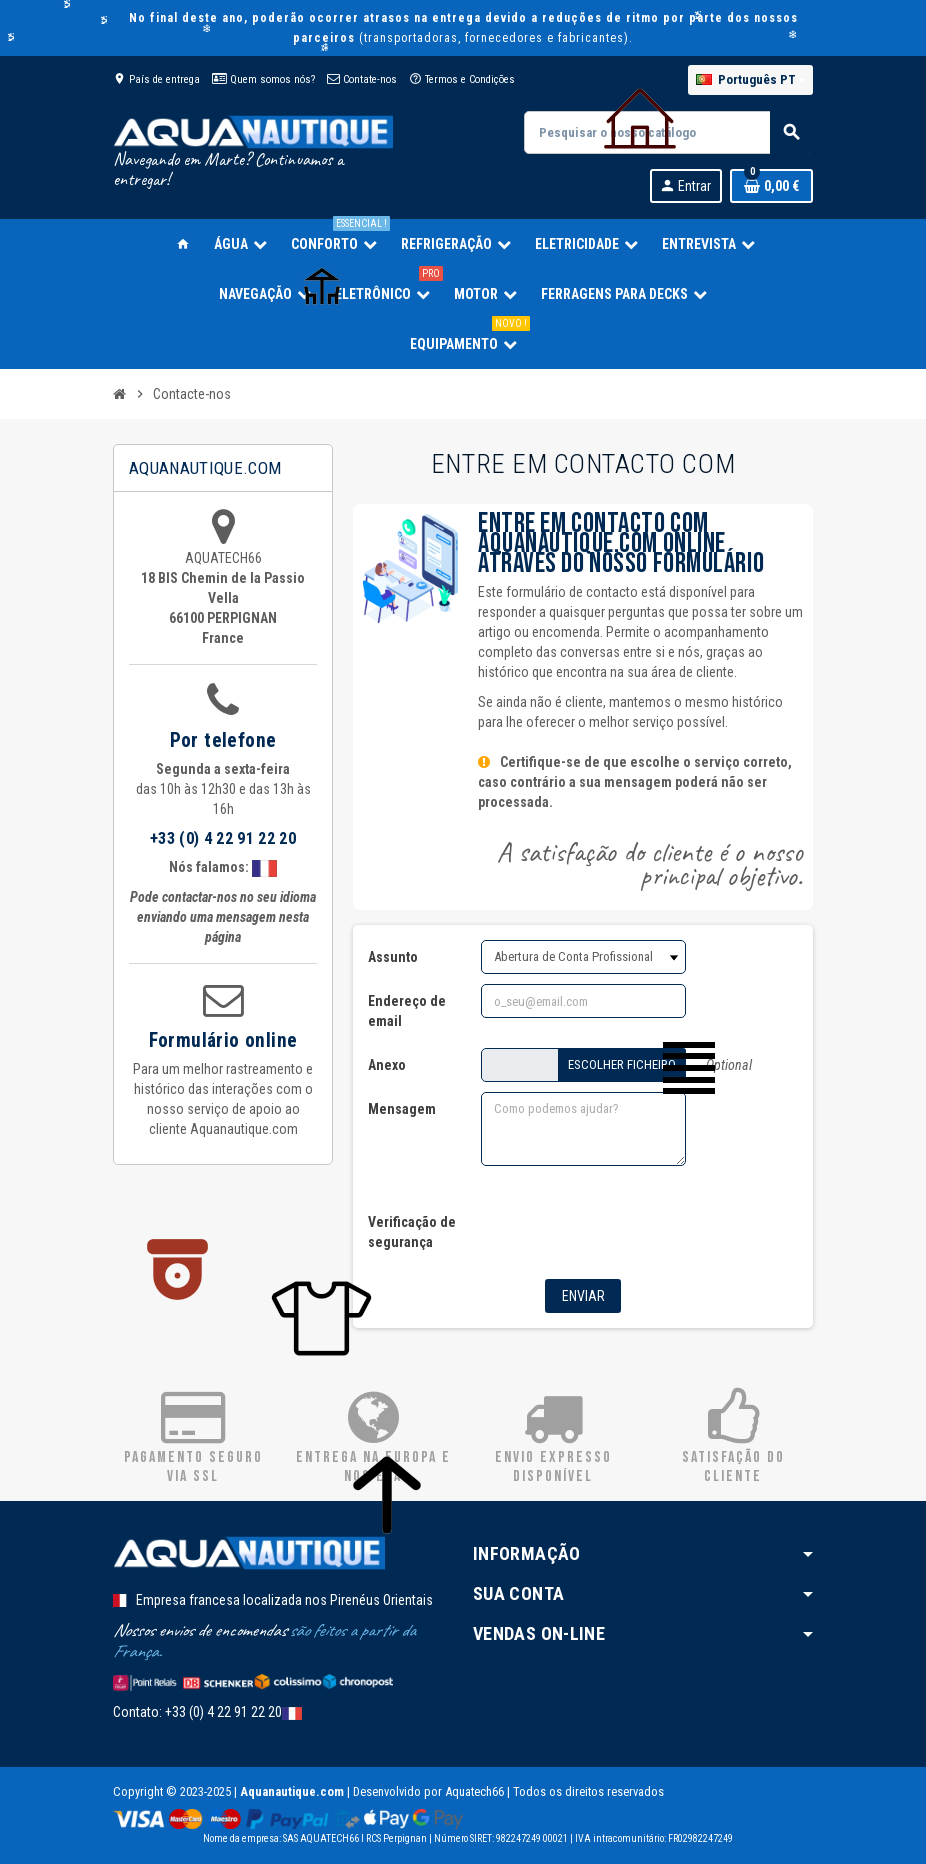 The image size is (926, 1864). I want to click on access outdoor or patio-related features, so click(322, 286).